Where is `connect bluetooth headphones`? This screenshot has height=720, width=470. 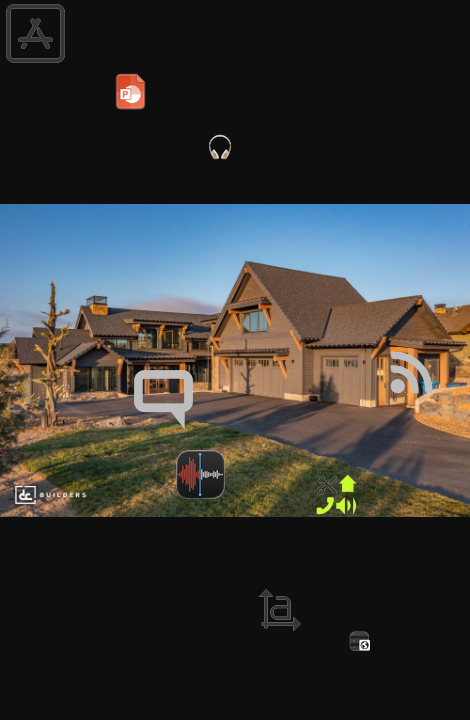 connect bluetooth headphones is located at coordinates (220, 147).